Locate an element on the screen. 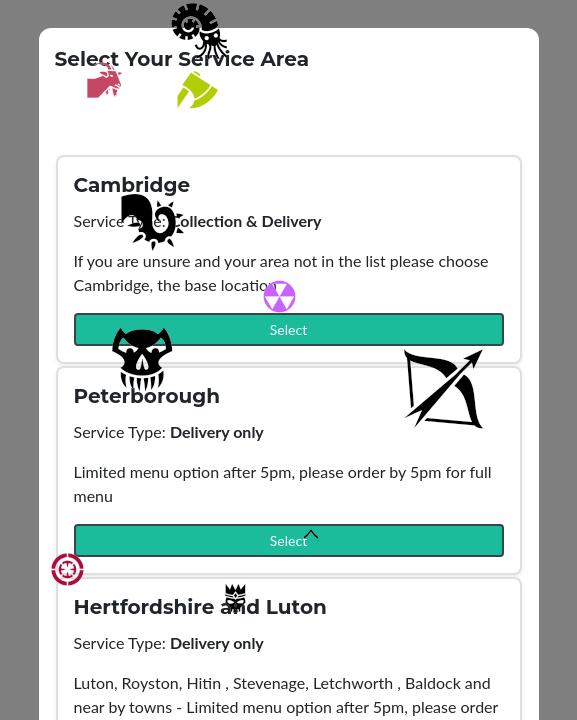  indicates a fallout shelter location is located at coordinates (279, 296).